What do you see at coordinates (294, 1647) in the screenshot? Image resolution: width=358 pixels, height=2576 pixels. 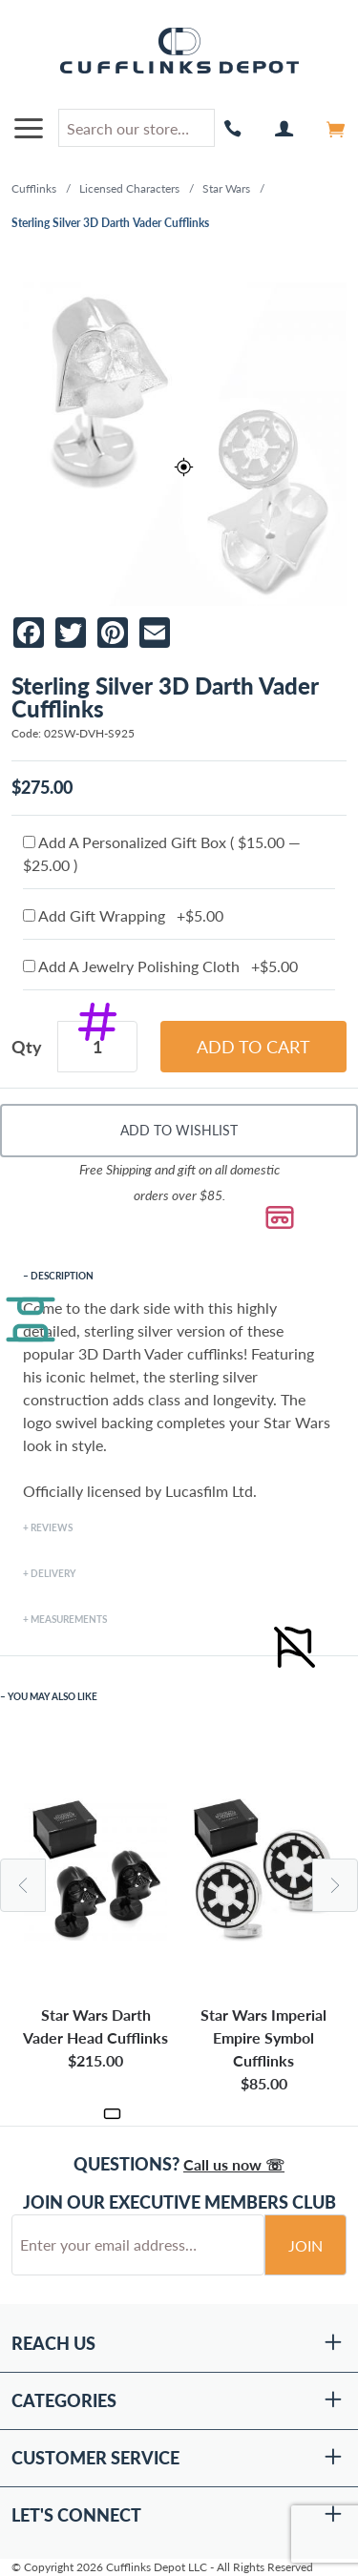 I see `remove flag or marker` at bounding box center [294, 1647].